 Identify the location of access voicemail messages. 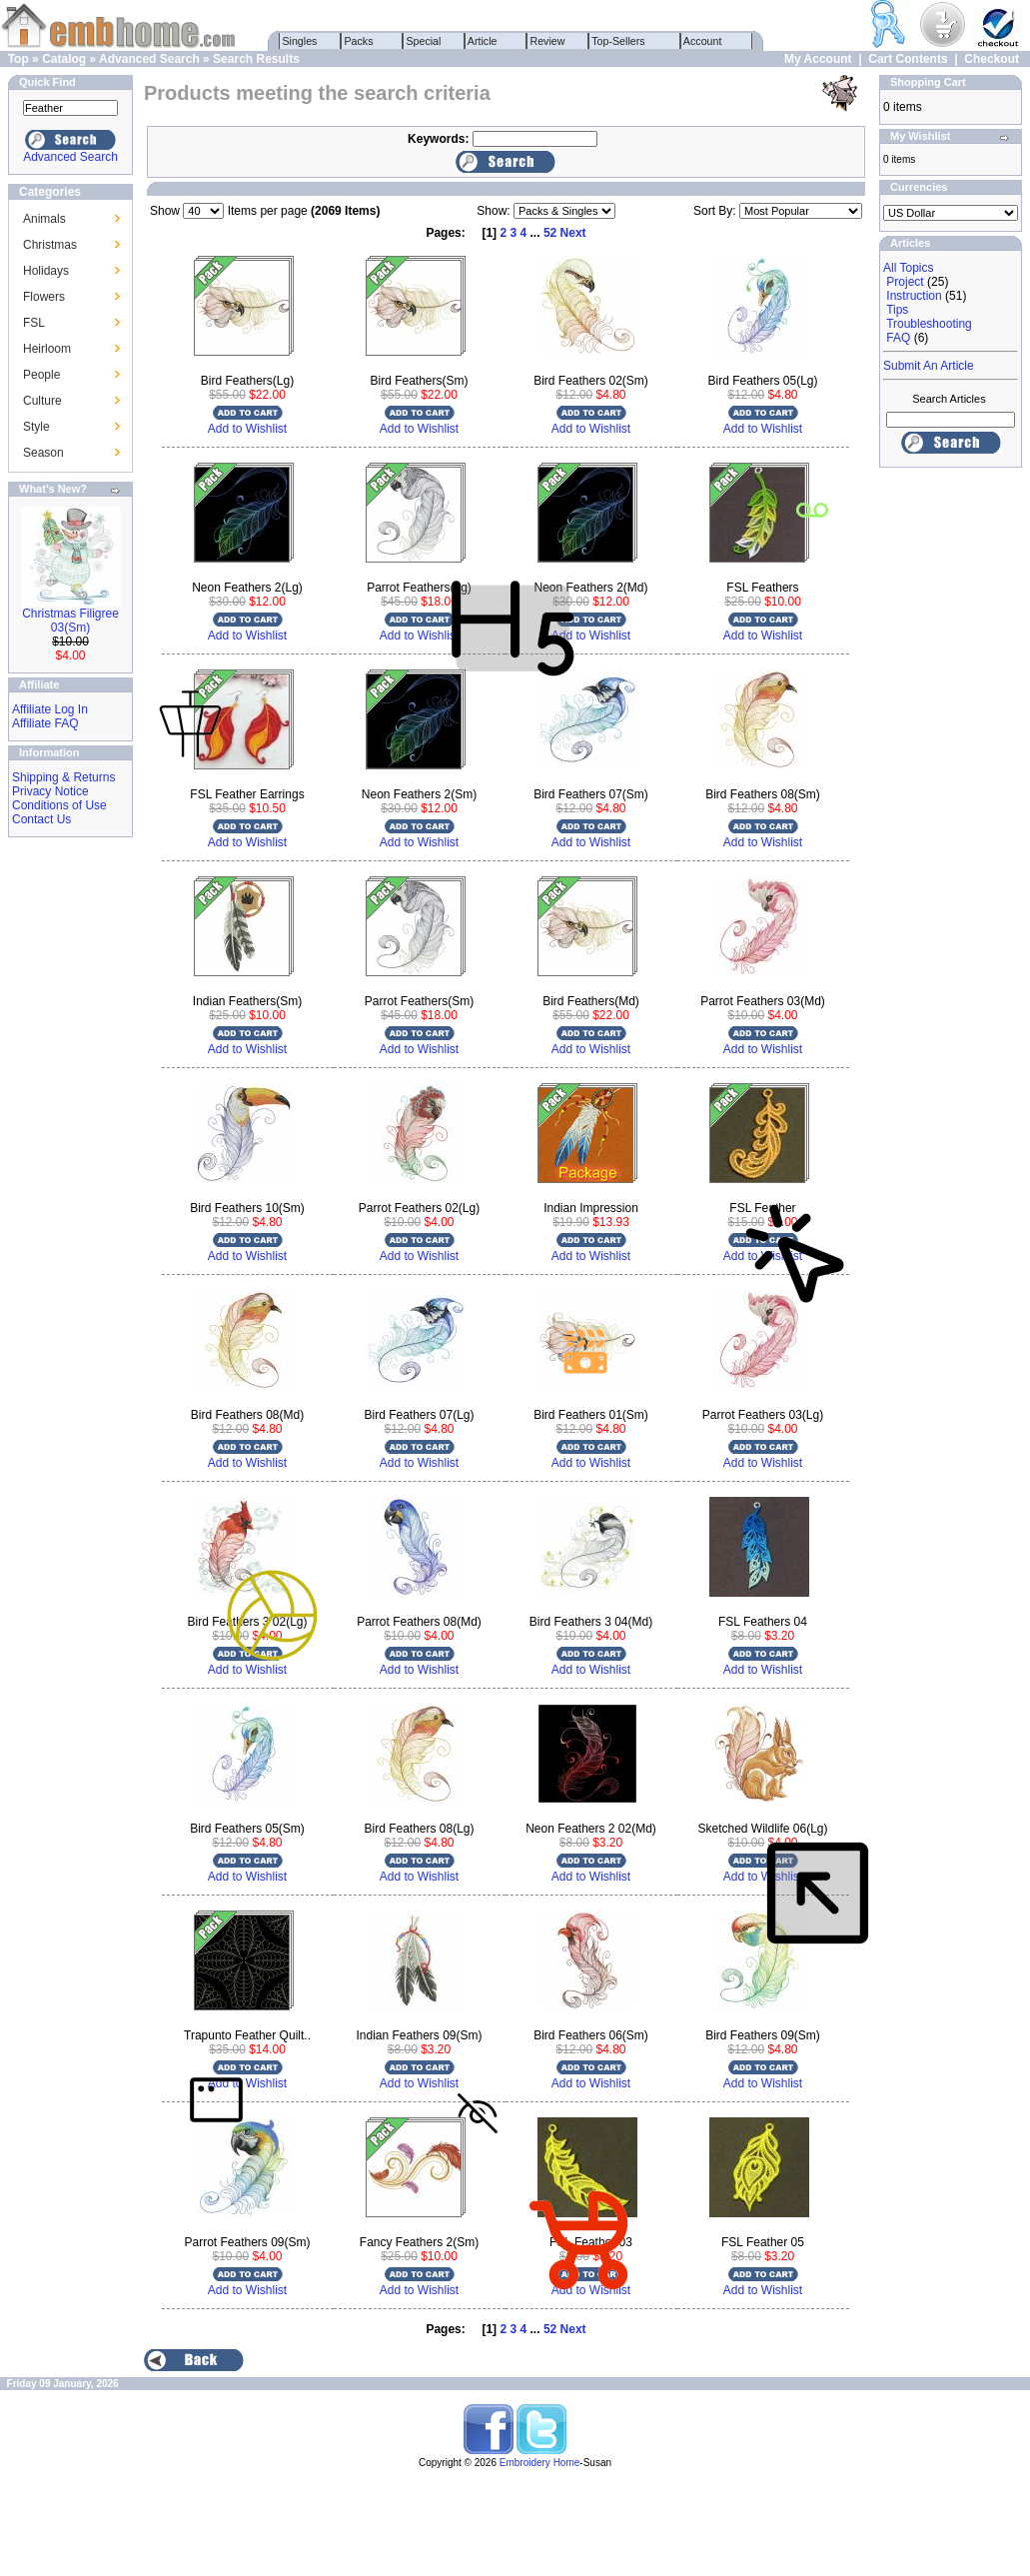
(812, 511).